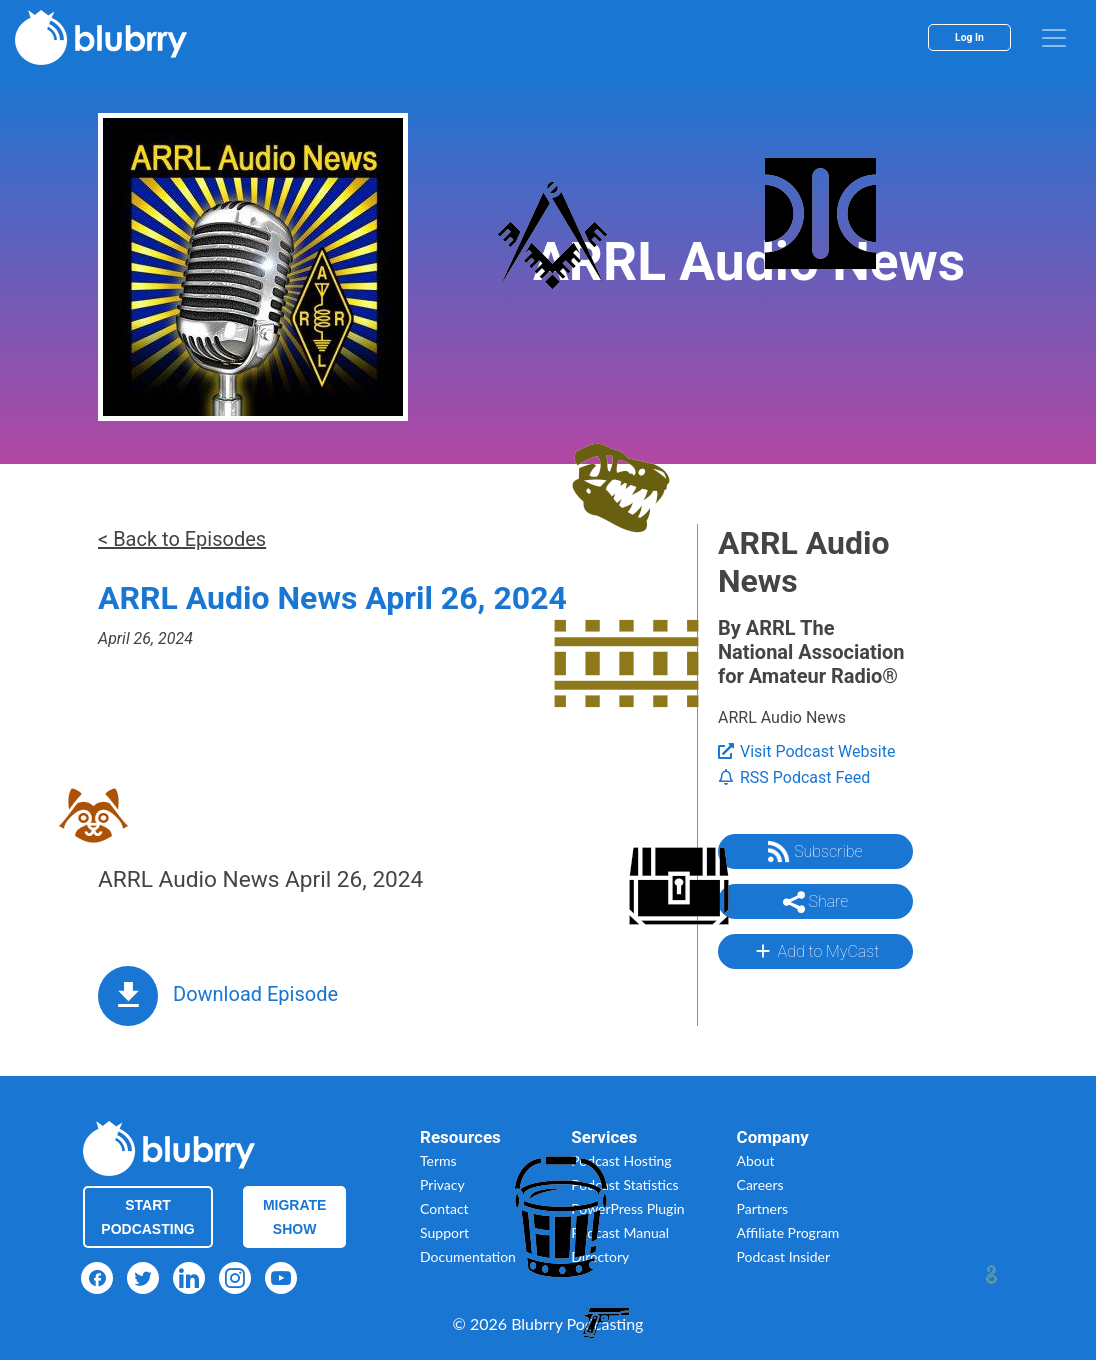 Image resolution: width=1096 pixels, height=1360 pixels. What do you see at coordinates (626, 663) in the screenshot?
I see `access train or railway station information` at bounding box center [626, 663].